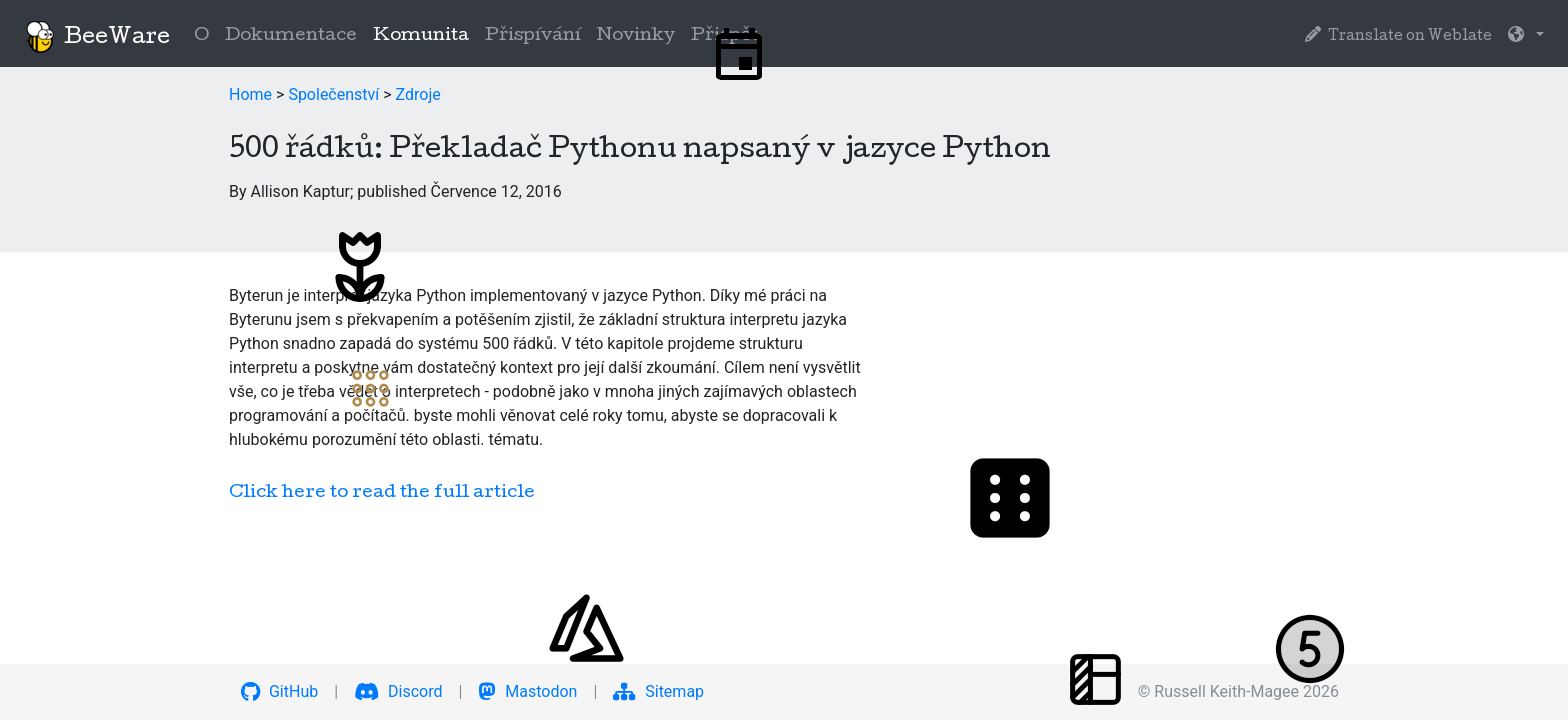 The image size is (1568, 720). Describe the element at coordinates (370, 388) in the screenshot. I see `open the app drawer or menu` at that location.